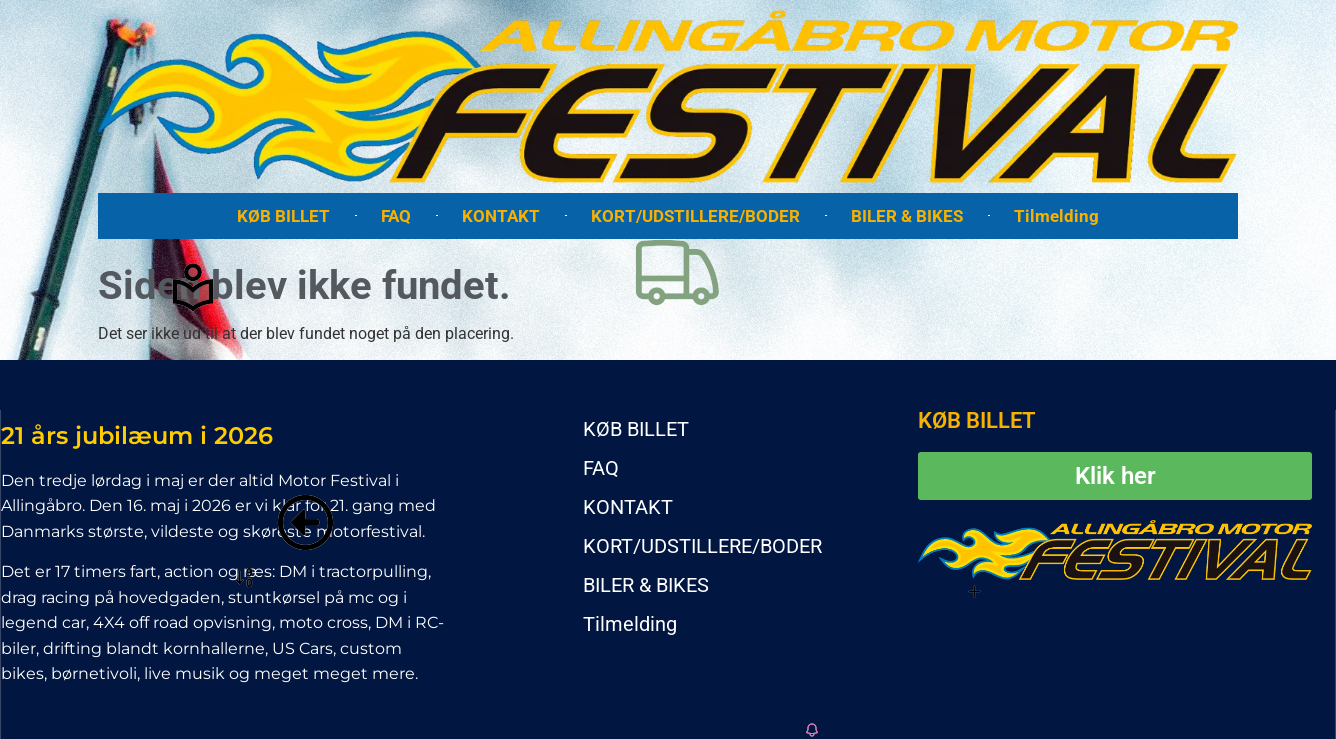 Image resolution: width=1336 pixels, height=739 pixels. Describe the element at coordinates (193, 288) in the screenshot. I see `access local library or reading resources` at that location.